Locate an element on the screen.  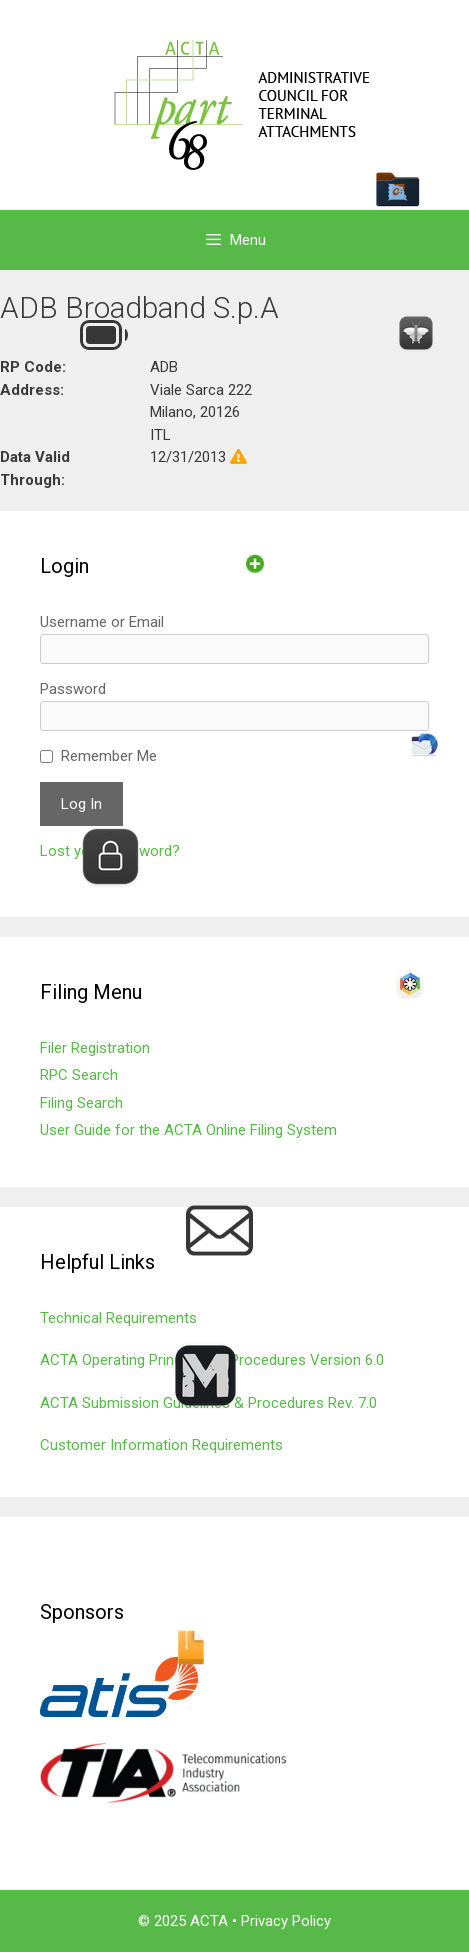
open boxy svg vector graphics editor is located at coordinates (410, 984).